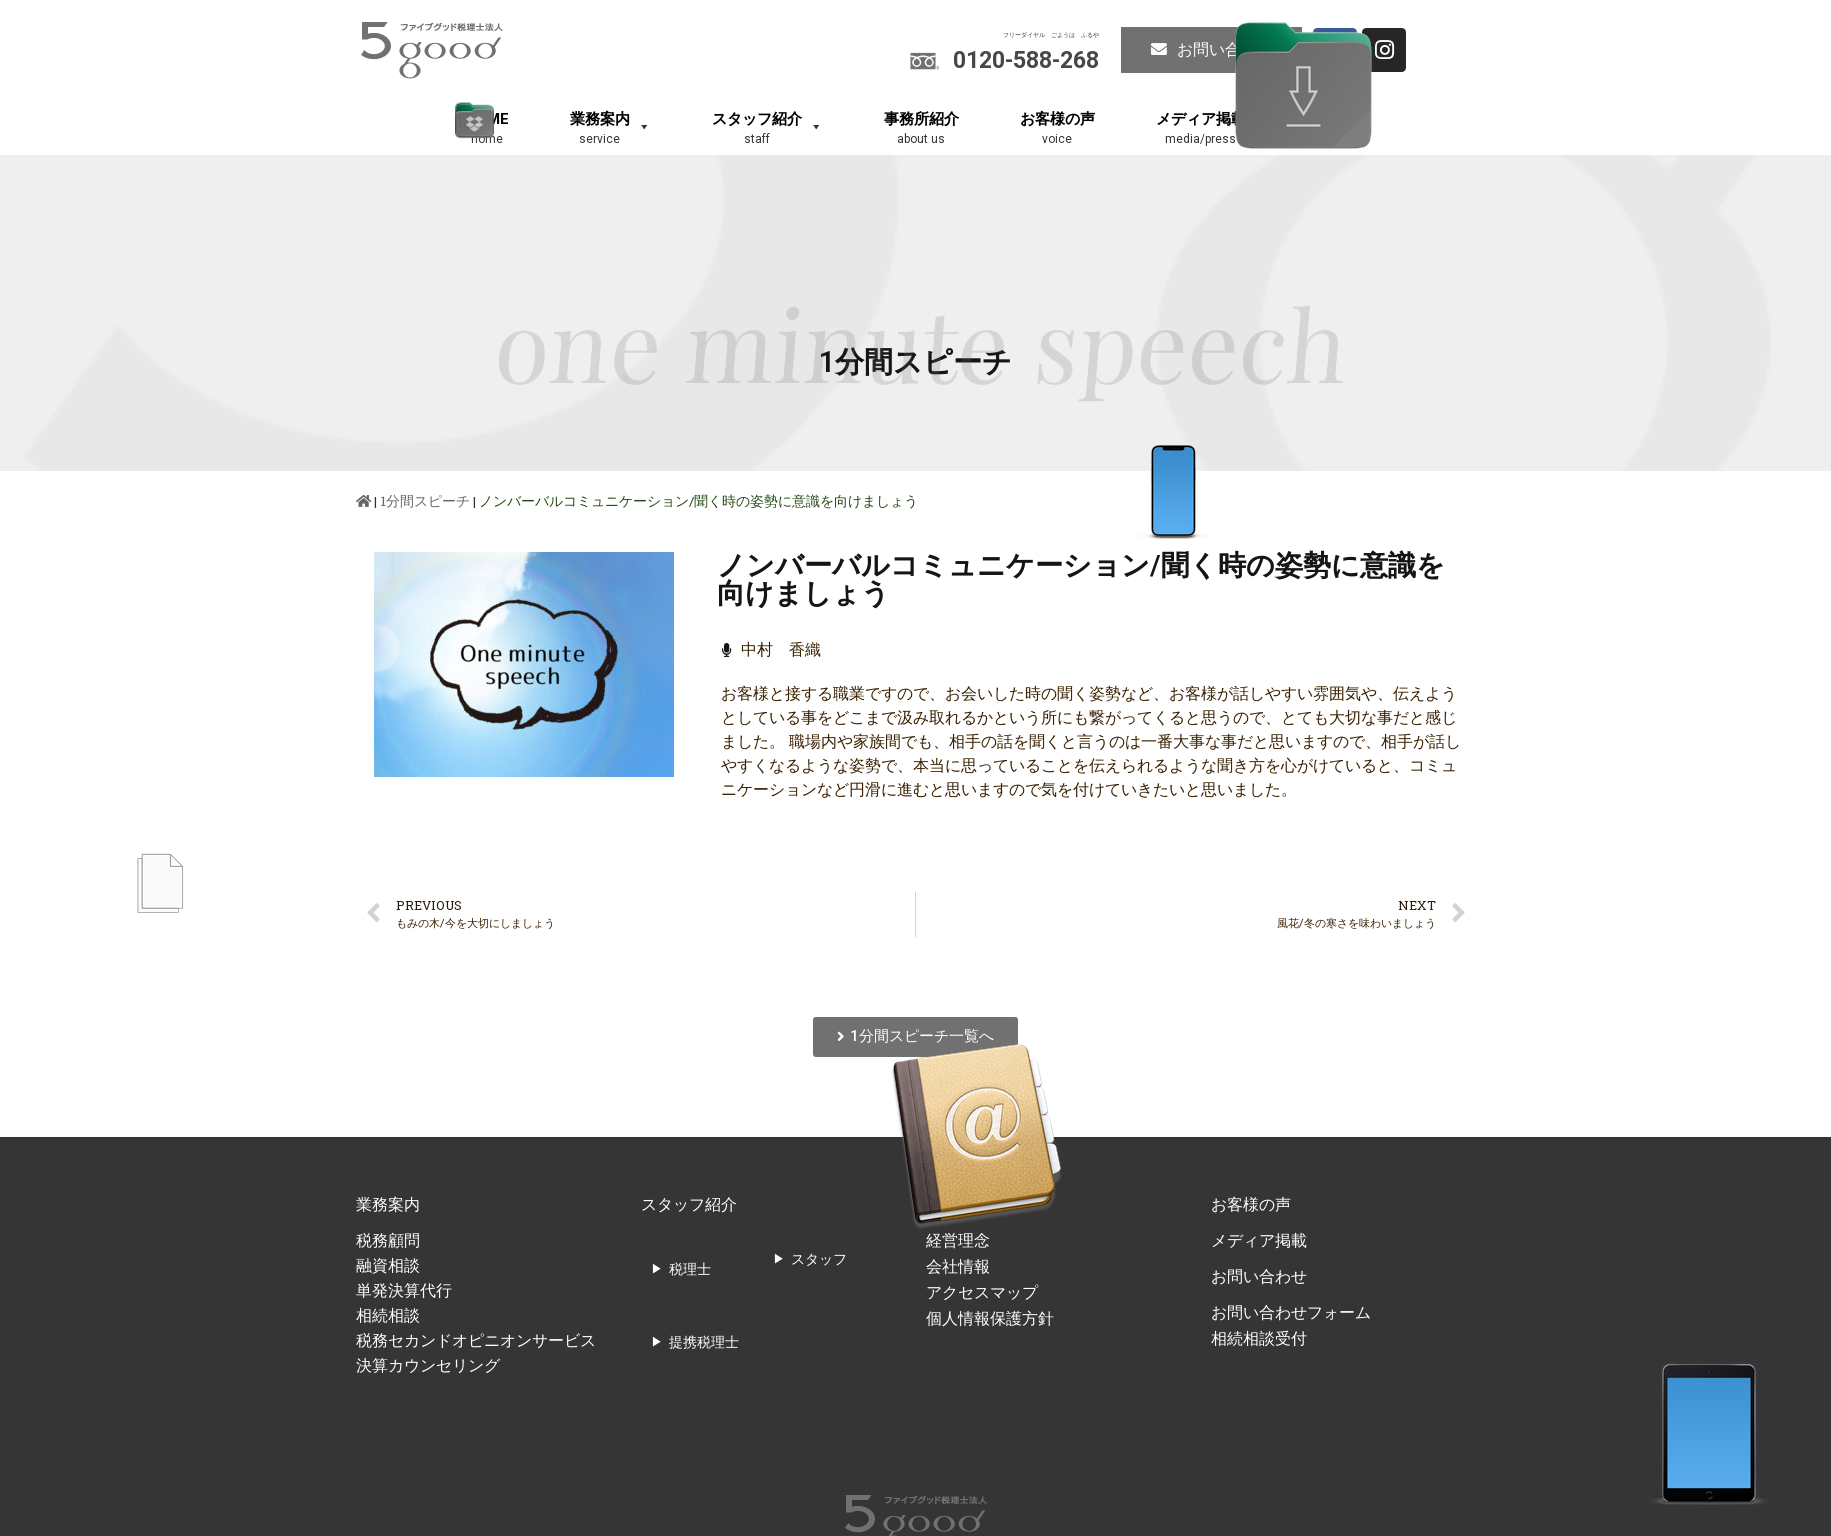  Describe the element at coordinates (1173, 492) in the screenshot. I see `iPhone 12 Pro device icon` at that location.